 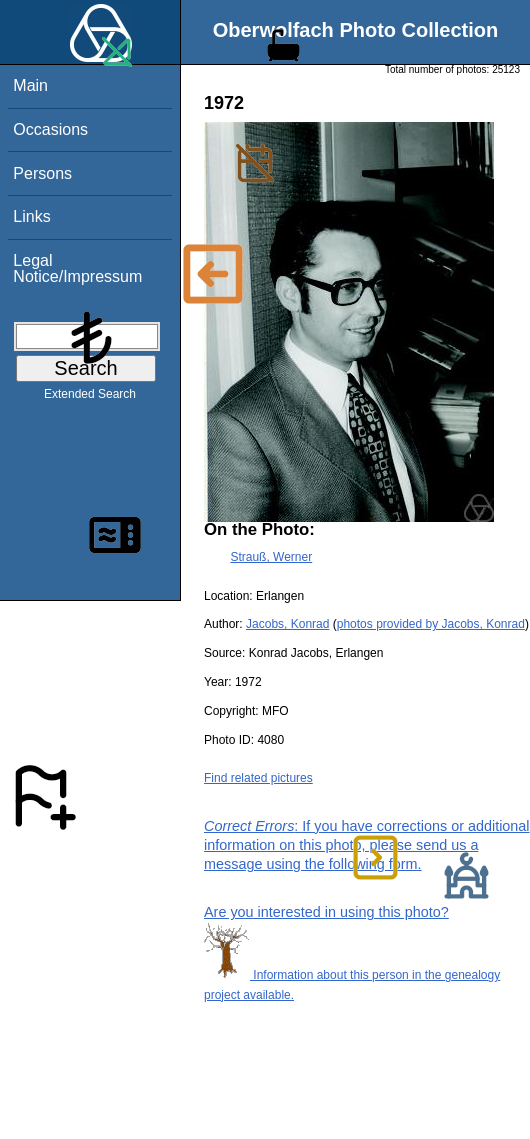 What do you see at coordinates (466, 876) in the screenshot?
I see `indicates a mosque or islamic place of worship` at bounding box center [466, 876].